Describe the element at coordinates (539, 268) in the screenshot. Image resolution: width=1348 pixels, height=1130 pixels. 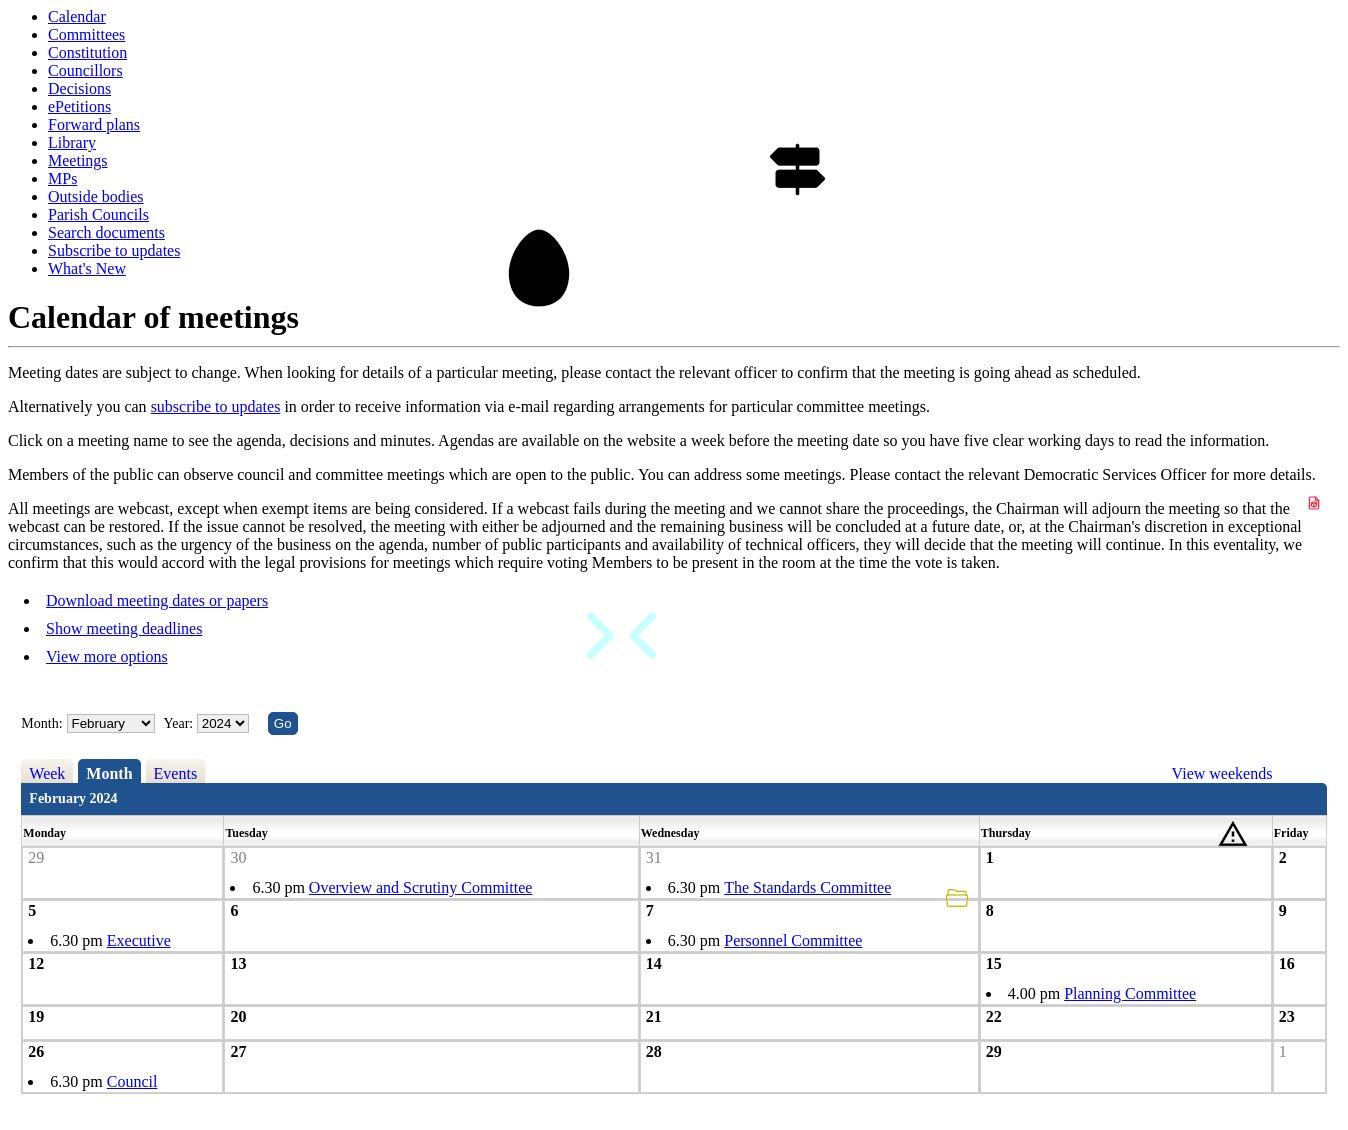
I see `indicates egg or egg-related content` at that location.